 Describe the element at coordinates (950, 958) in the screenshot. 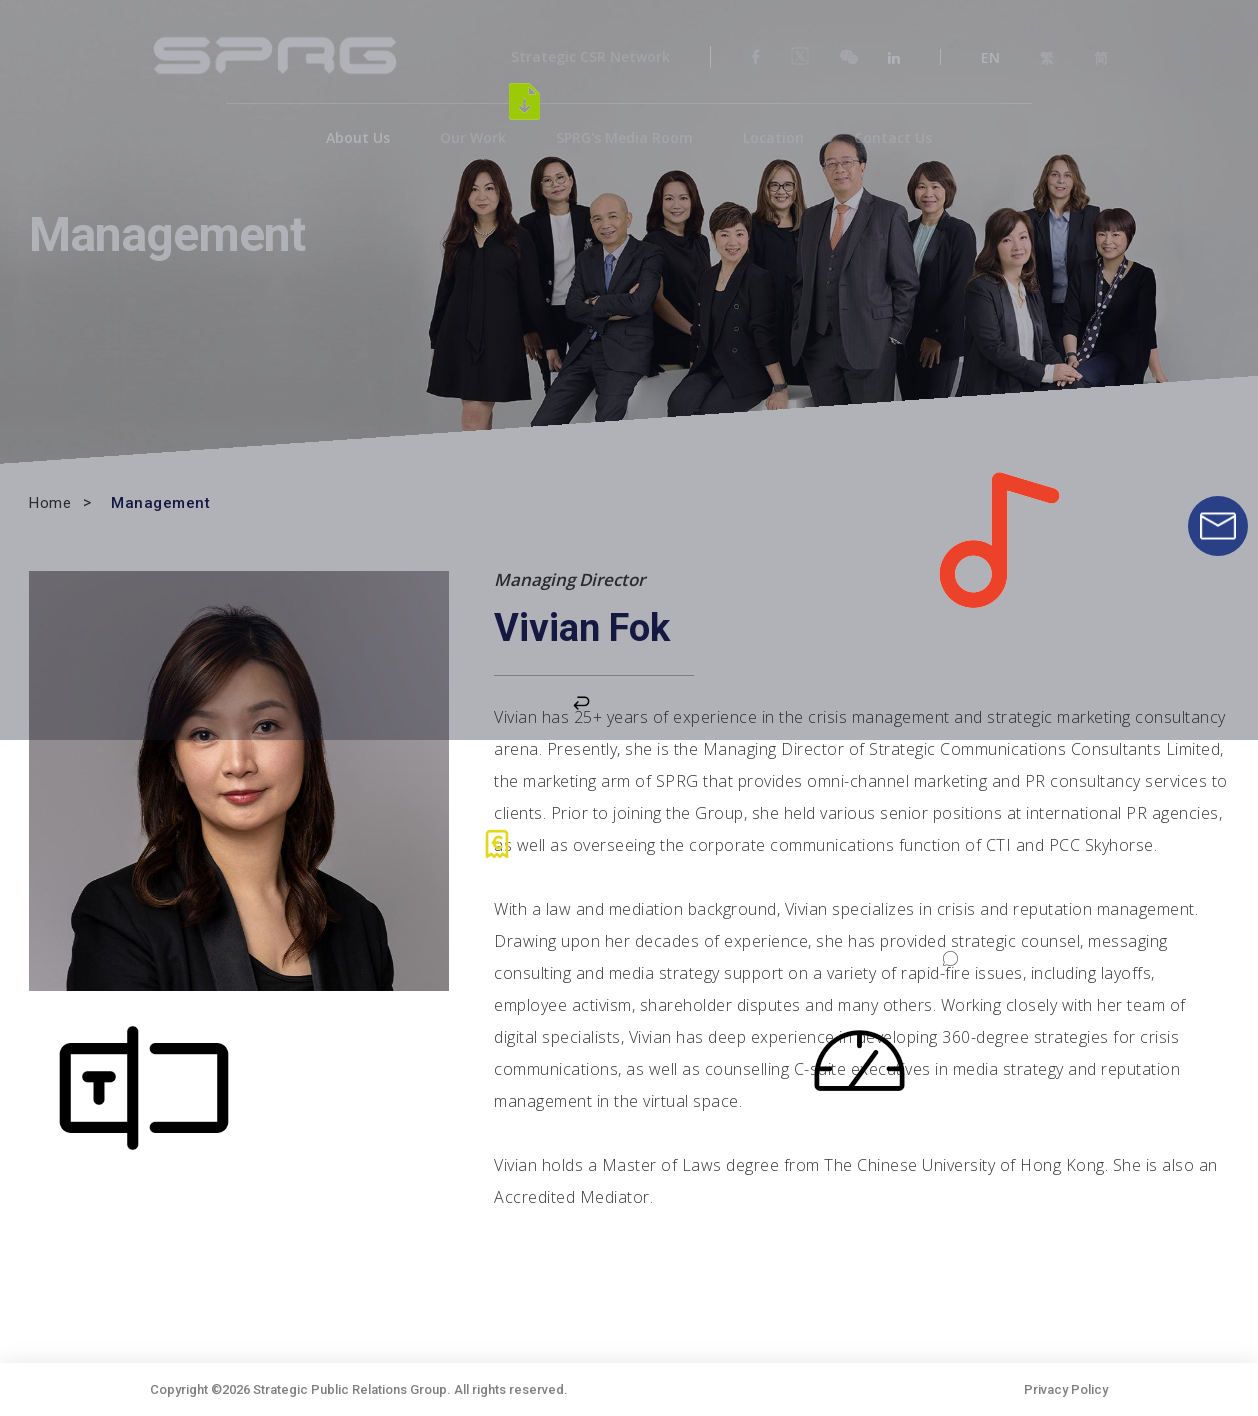

I see `open chat or messaging` at that location.